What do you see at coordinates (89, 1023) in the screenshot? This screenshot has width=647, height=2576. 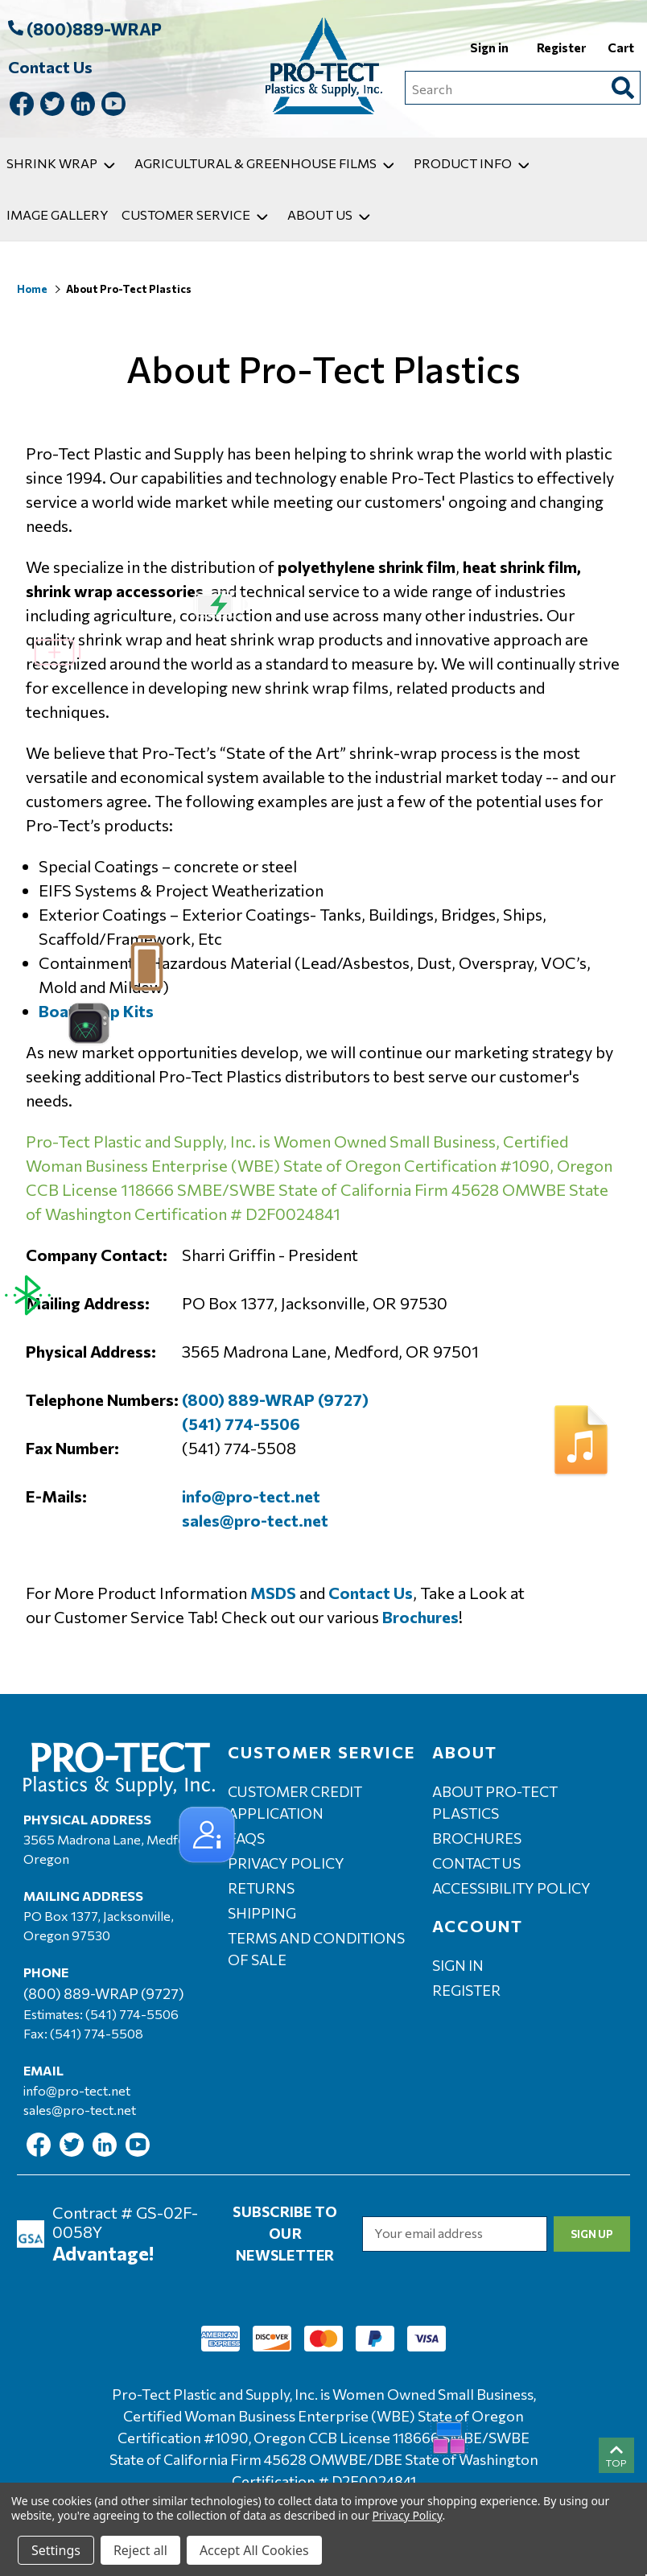 I see `open Echo app` at bounding box center [89, 1023].